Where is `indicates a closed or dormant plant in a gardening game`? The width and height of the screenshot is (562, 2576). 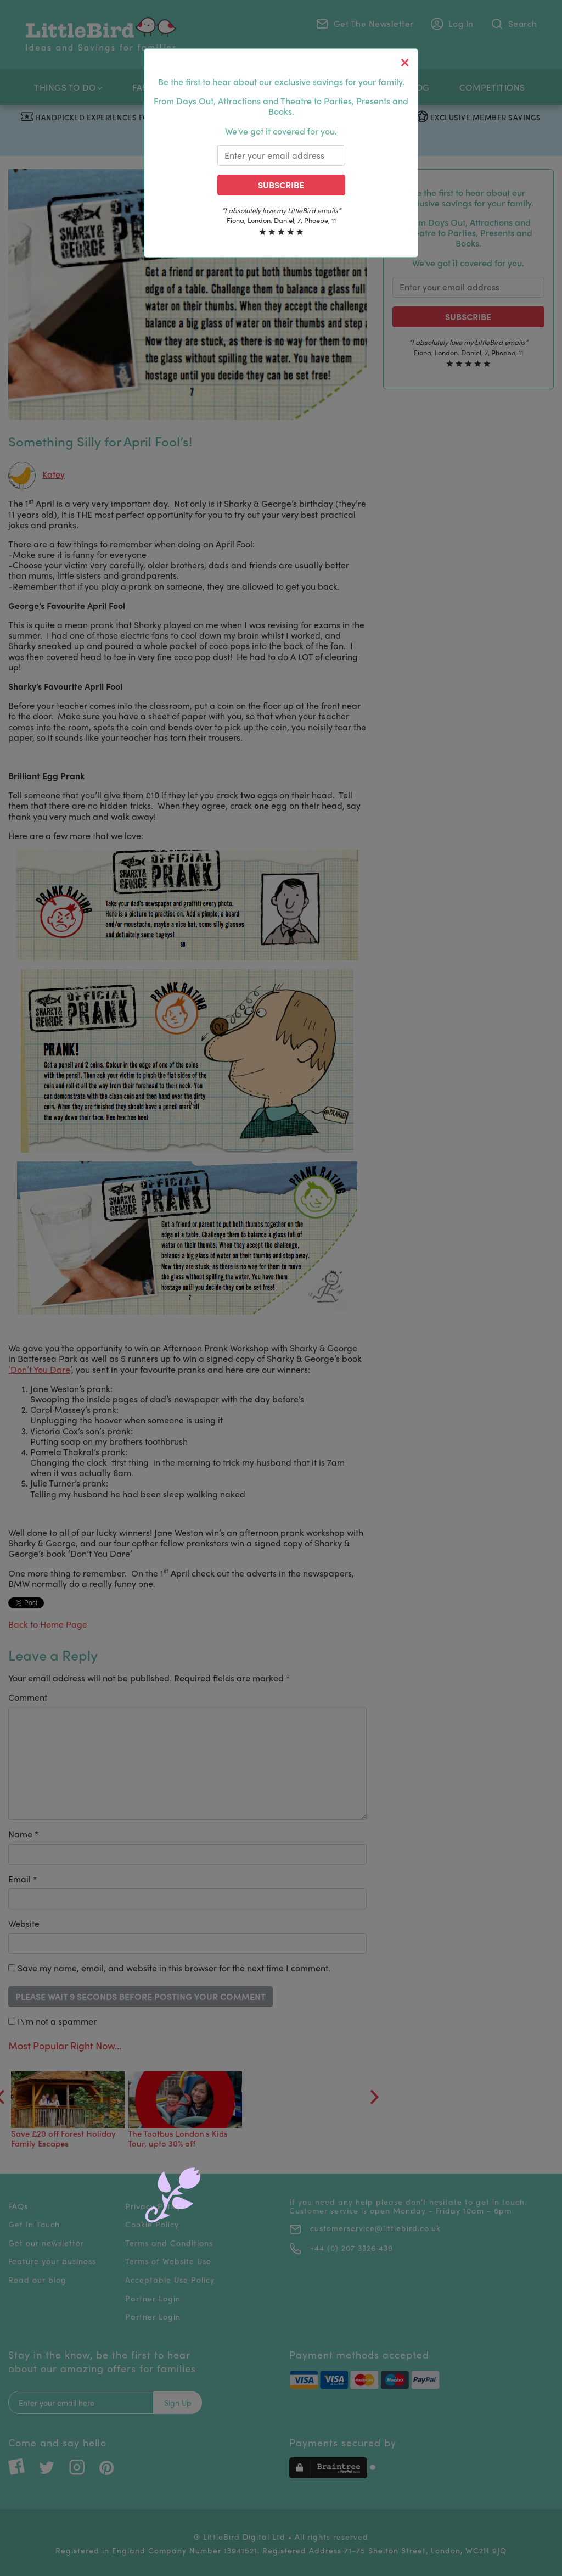 indicates a closed or dormant plant in a gardening game is located at coordinates (173, 2195).